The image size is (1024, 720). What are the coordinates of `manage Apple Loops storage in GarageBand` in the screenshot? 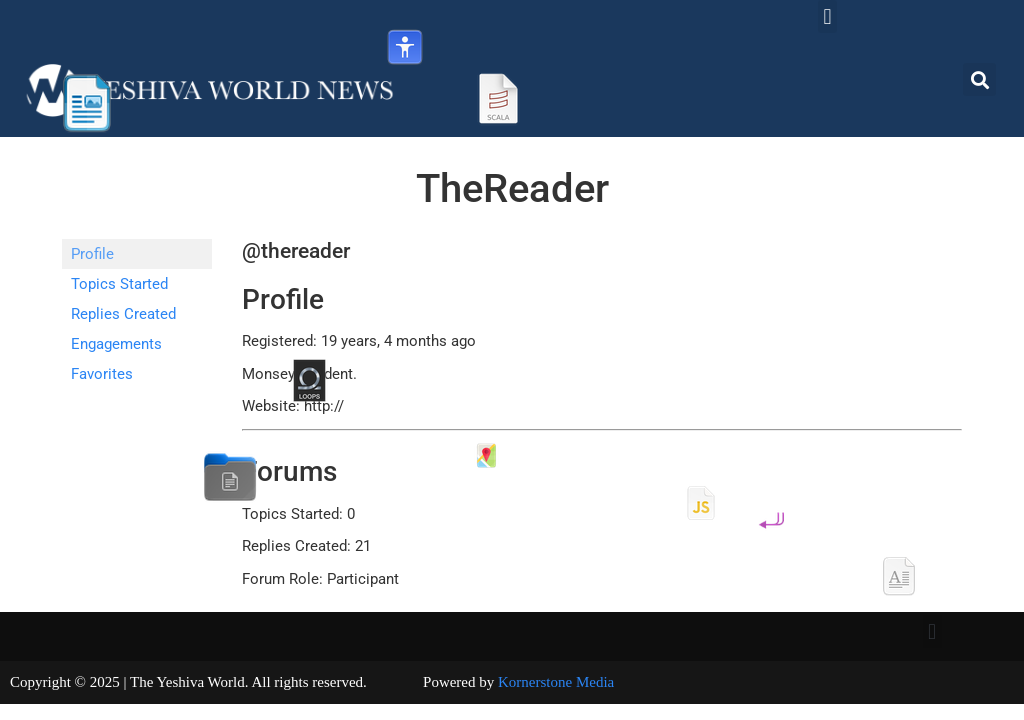 It's located at (309, 381).